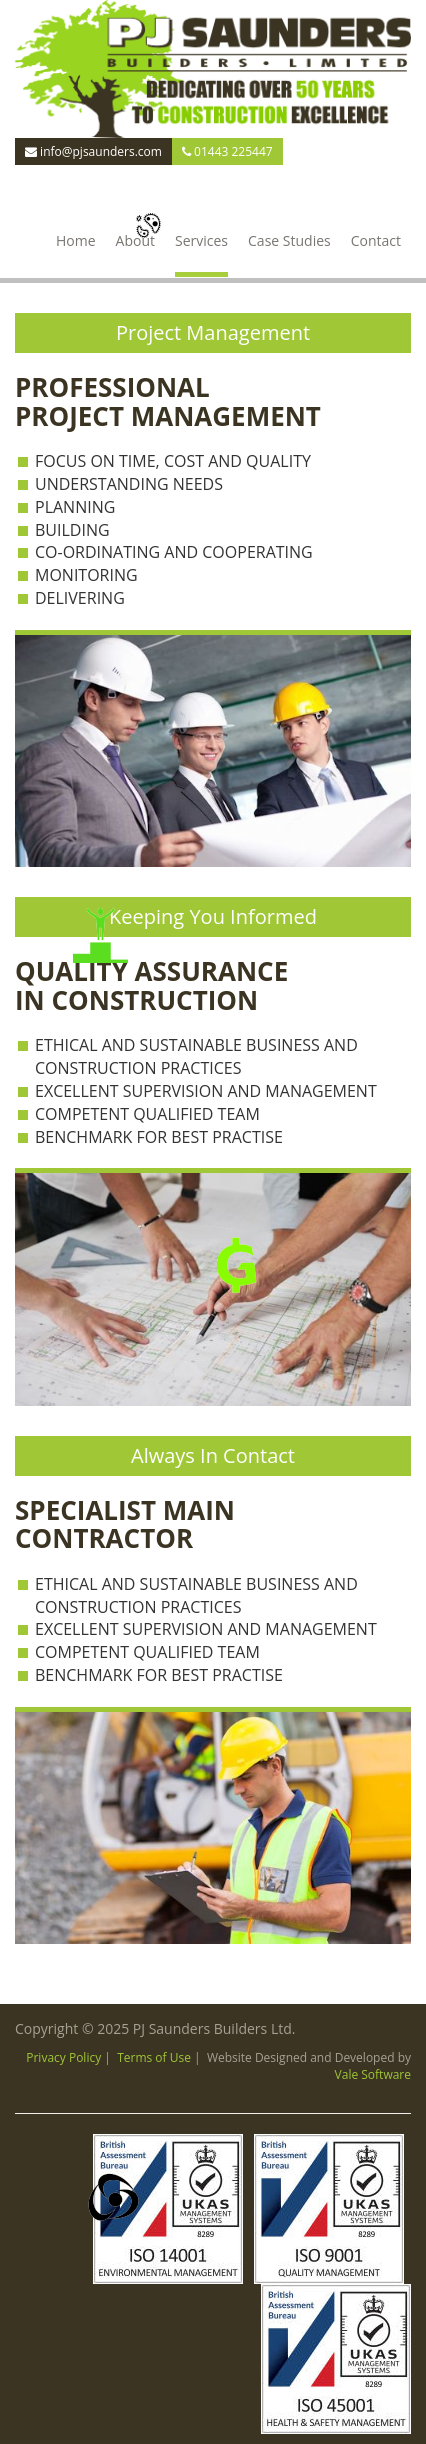 This screenshot has height=2444, width=426. What do you see at coordinates (148, 225) in the screenshot?
I see `view microorganisms or bacteria in a science game` at bounding box center [148, 225].